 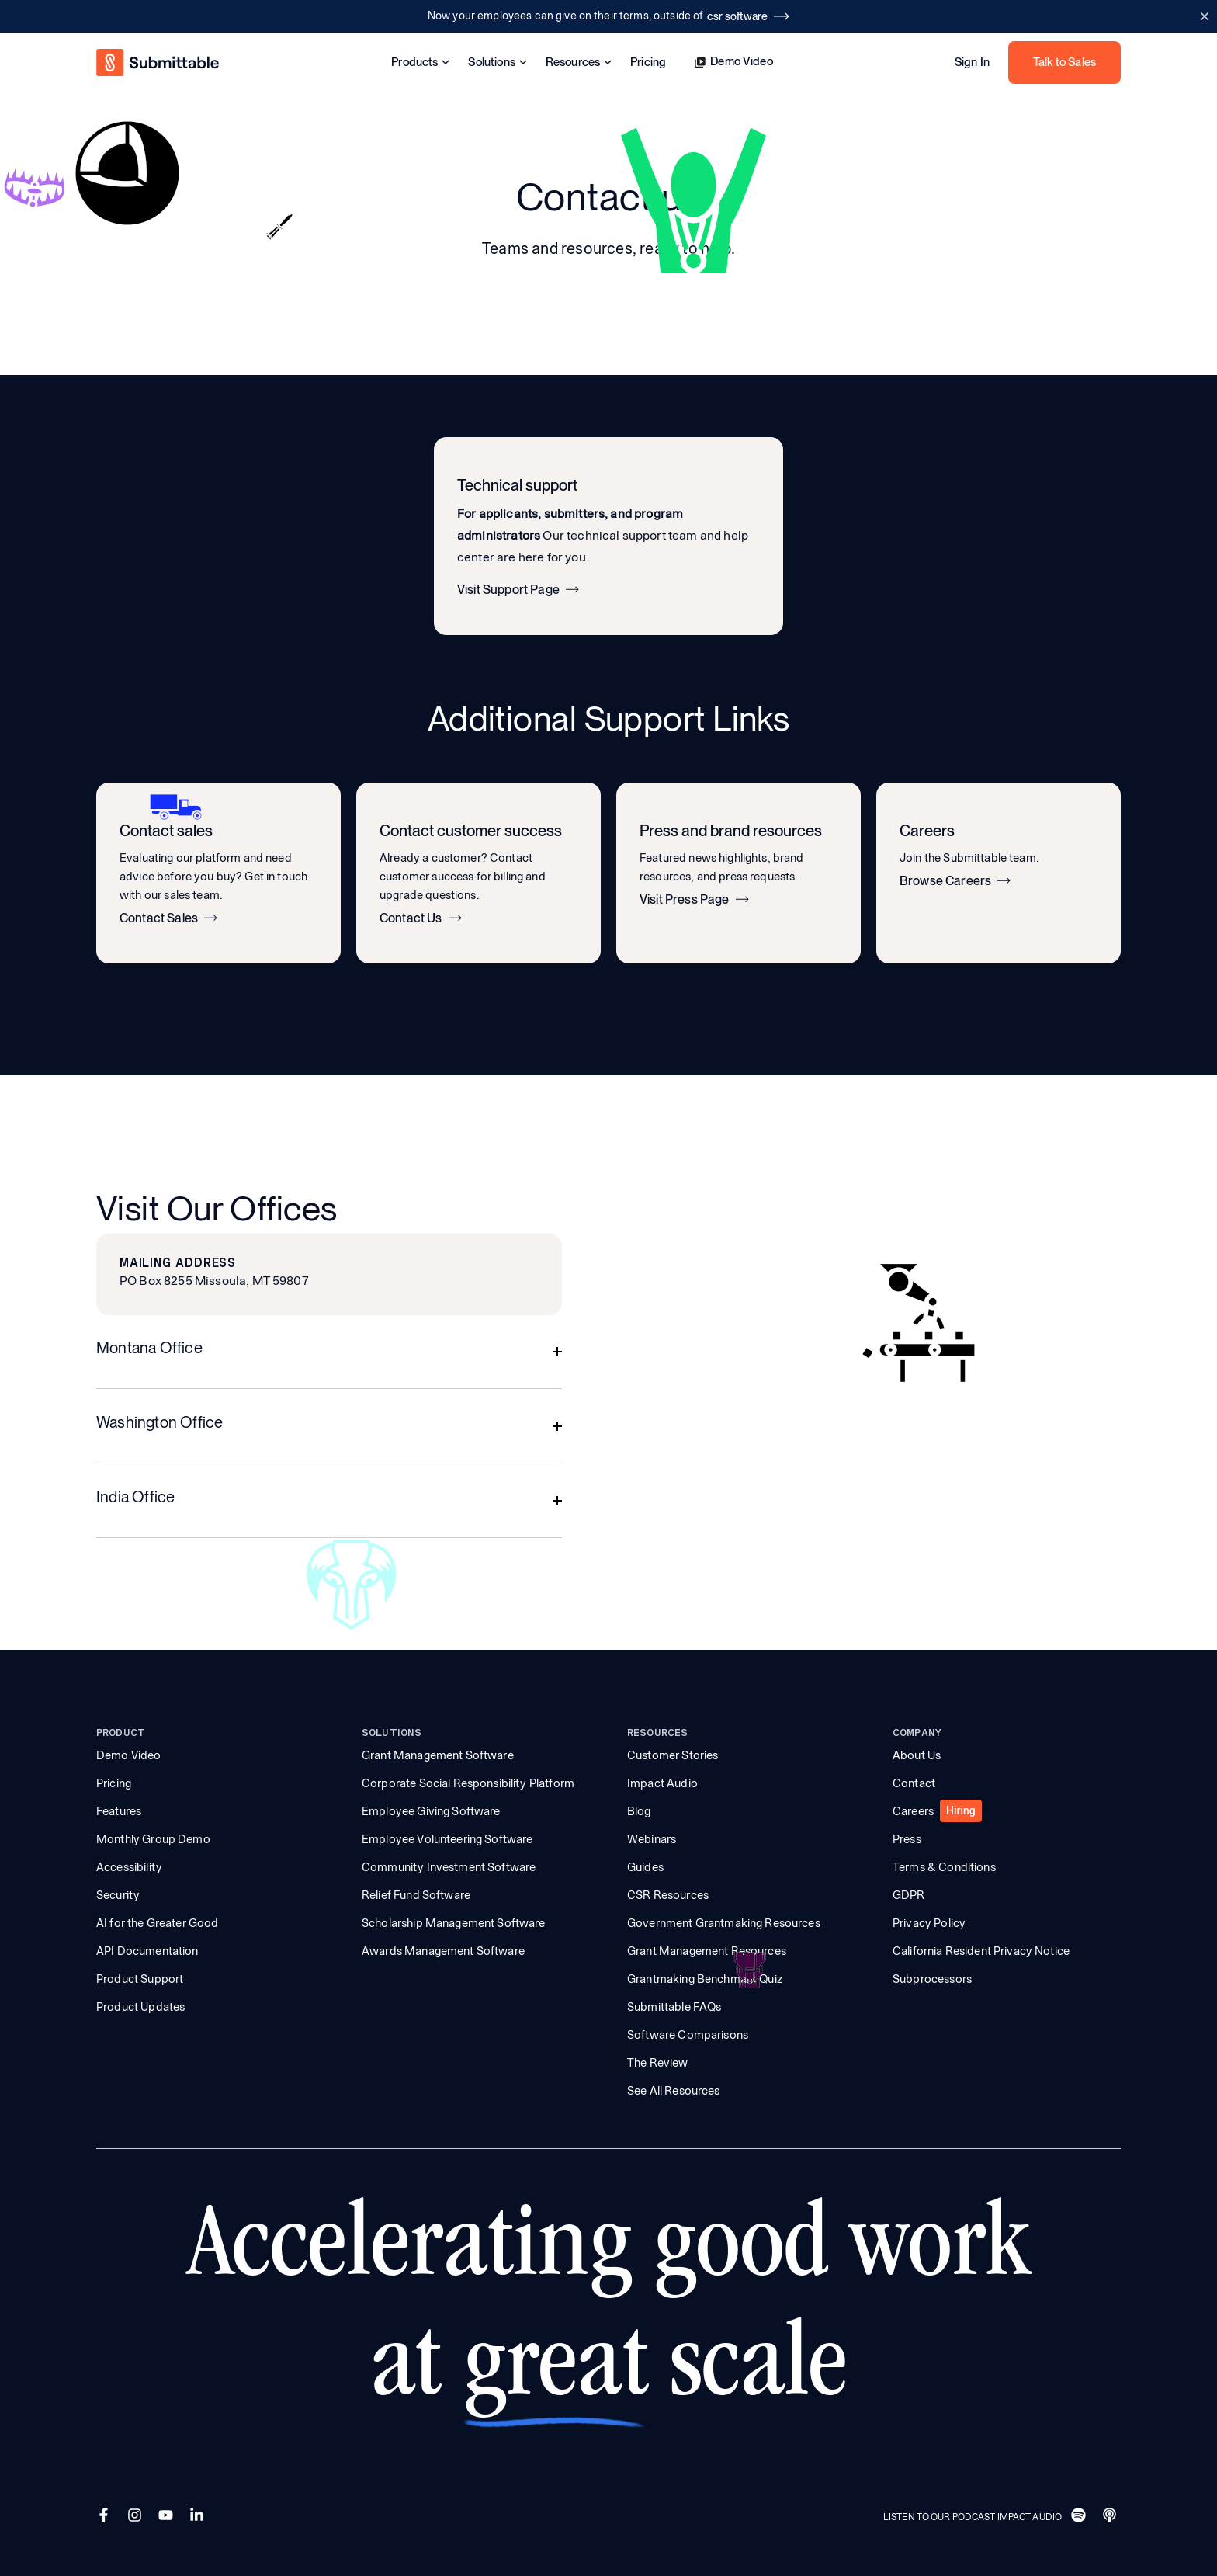 I want to click on set a trap for enemies or animals, so click(x=34, y=186).